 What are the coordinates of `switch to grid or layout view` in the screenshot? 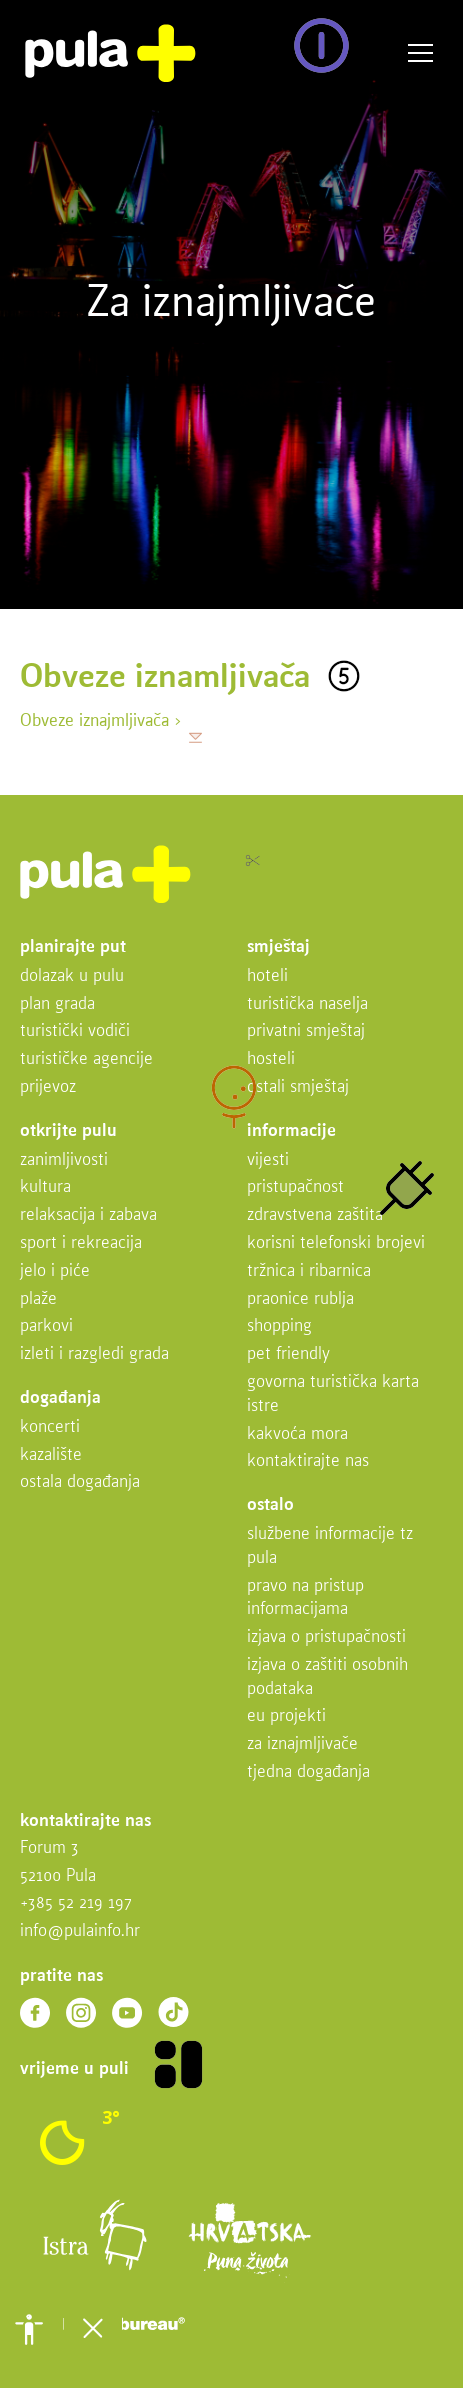 It's located at (178, 2064).